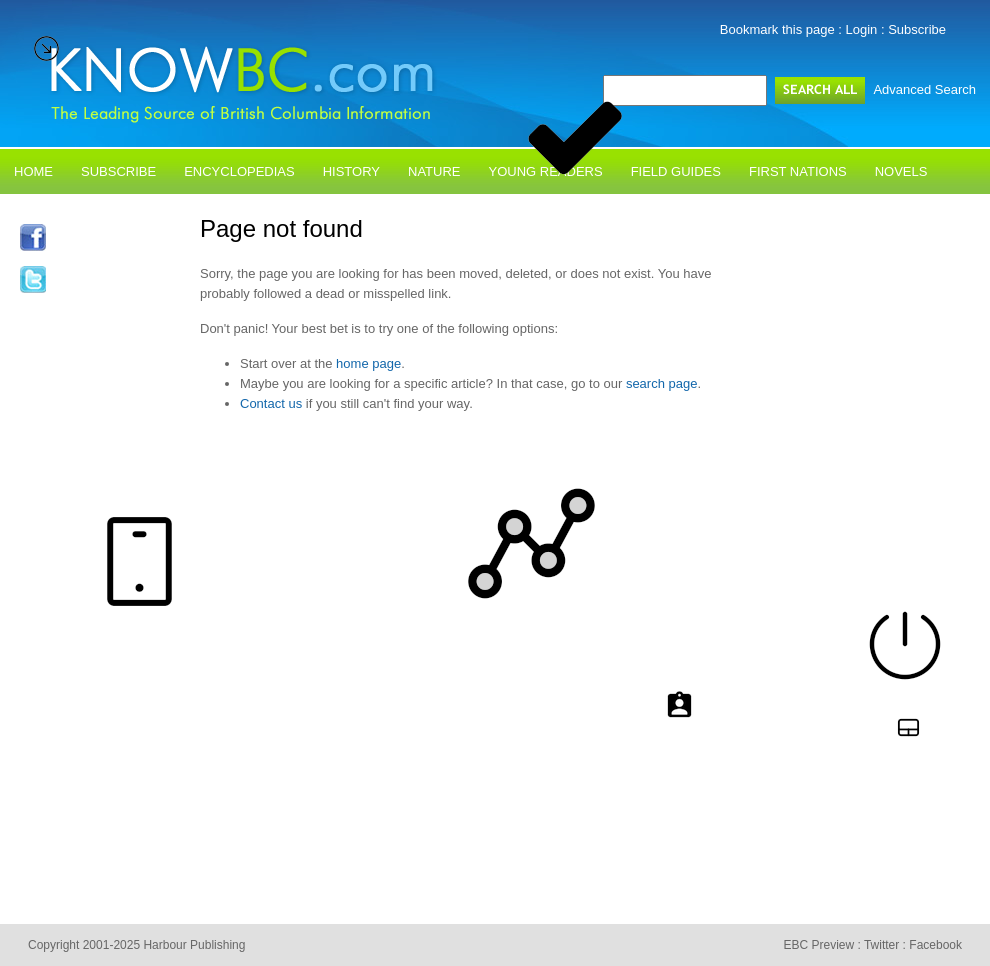  Describe the element at coordinates (573, 135) in the screenshot. I see `confirm or submit an action` at that location.